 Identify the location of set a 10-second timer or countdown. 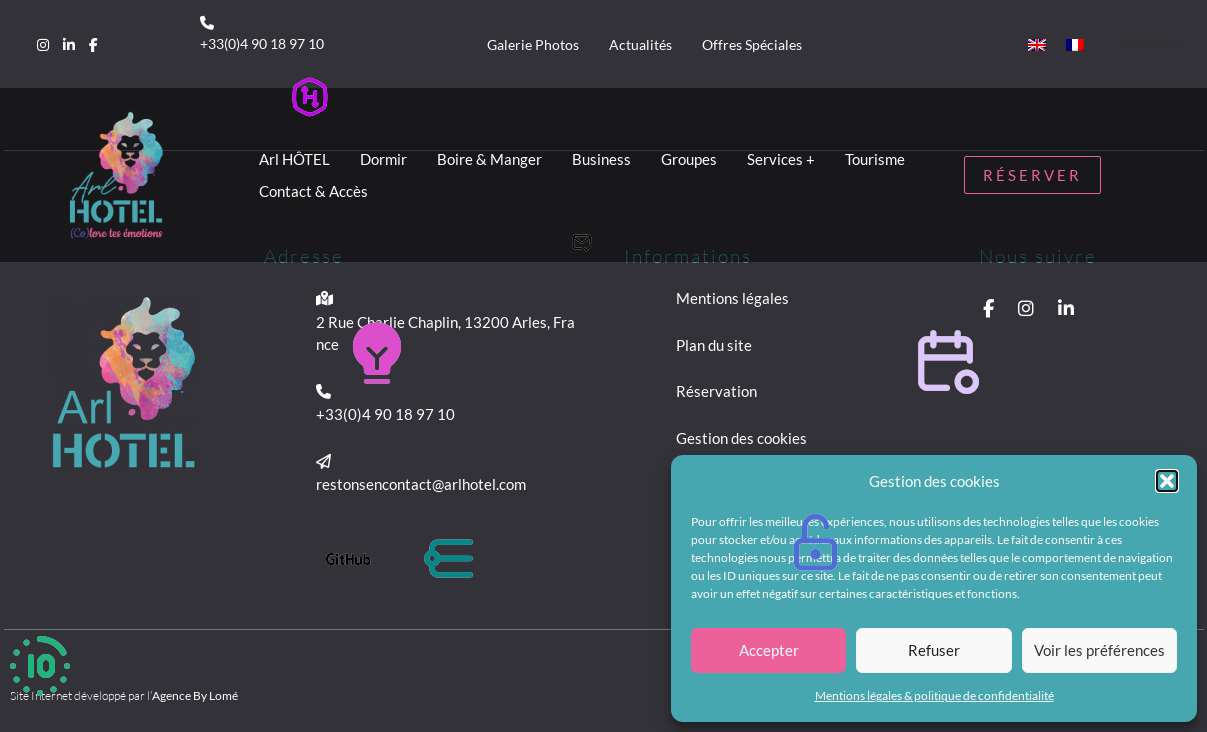
(40, 666).